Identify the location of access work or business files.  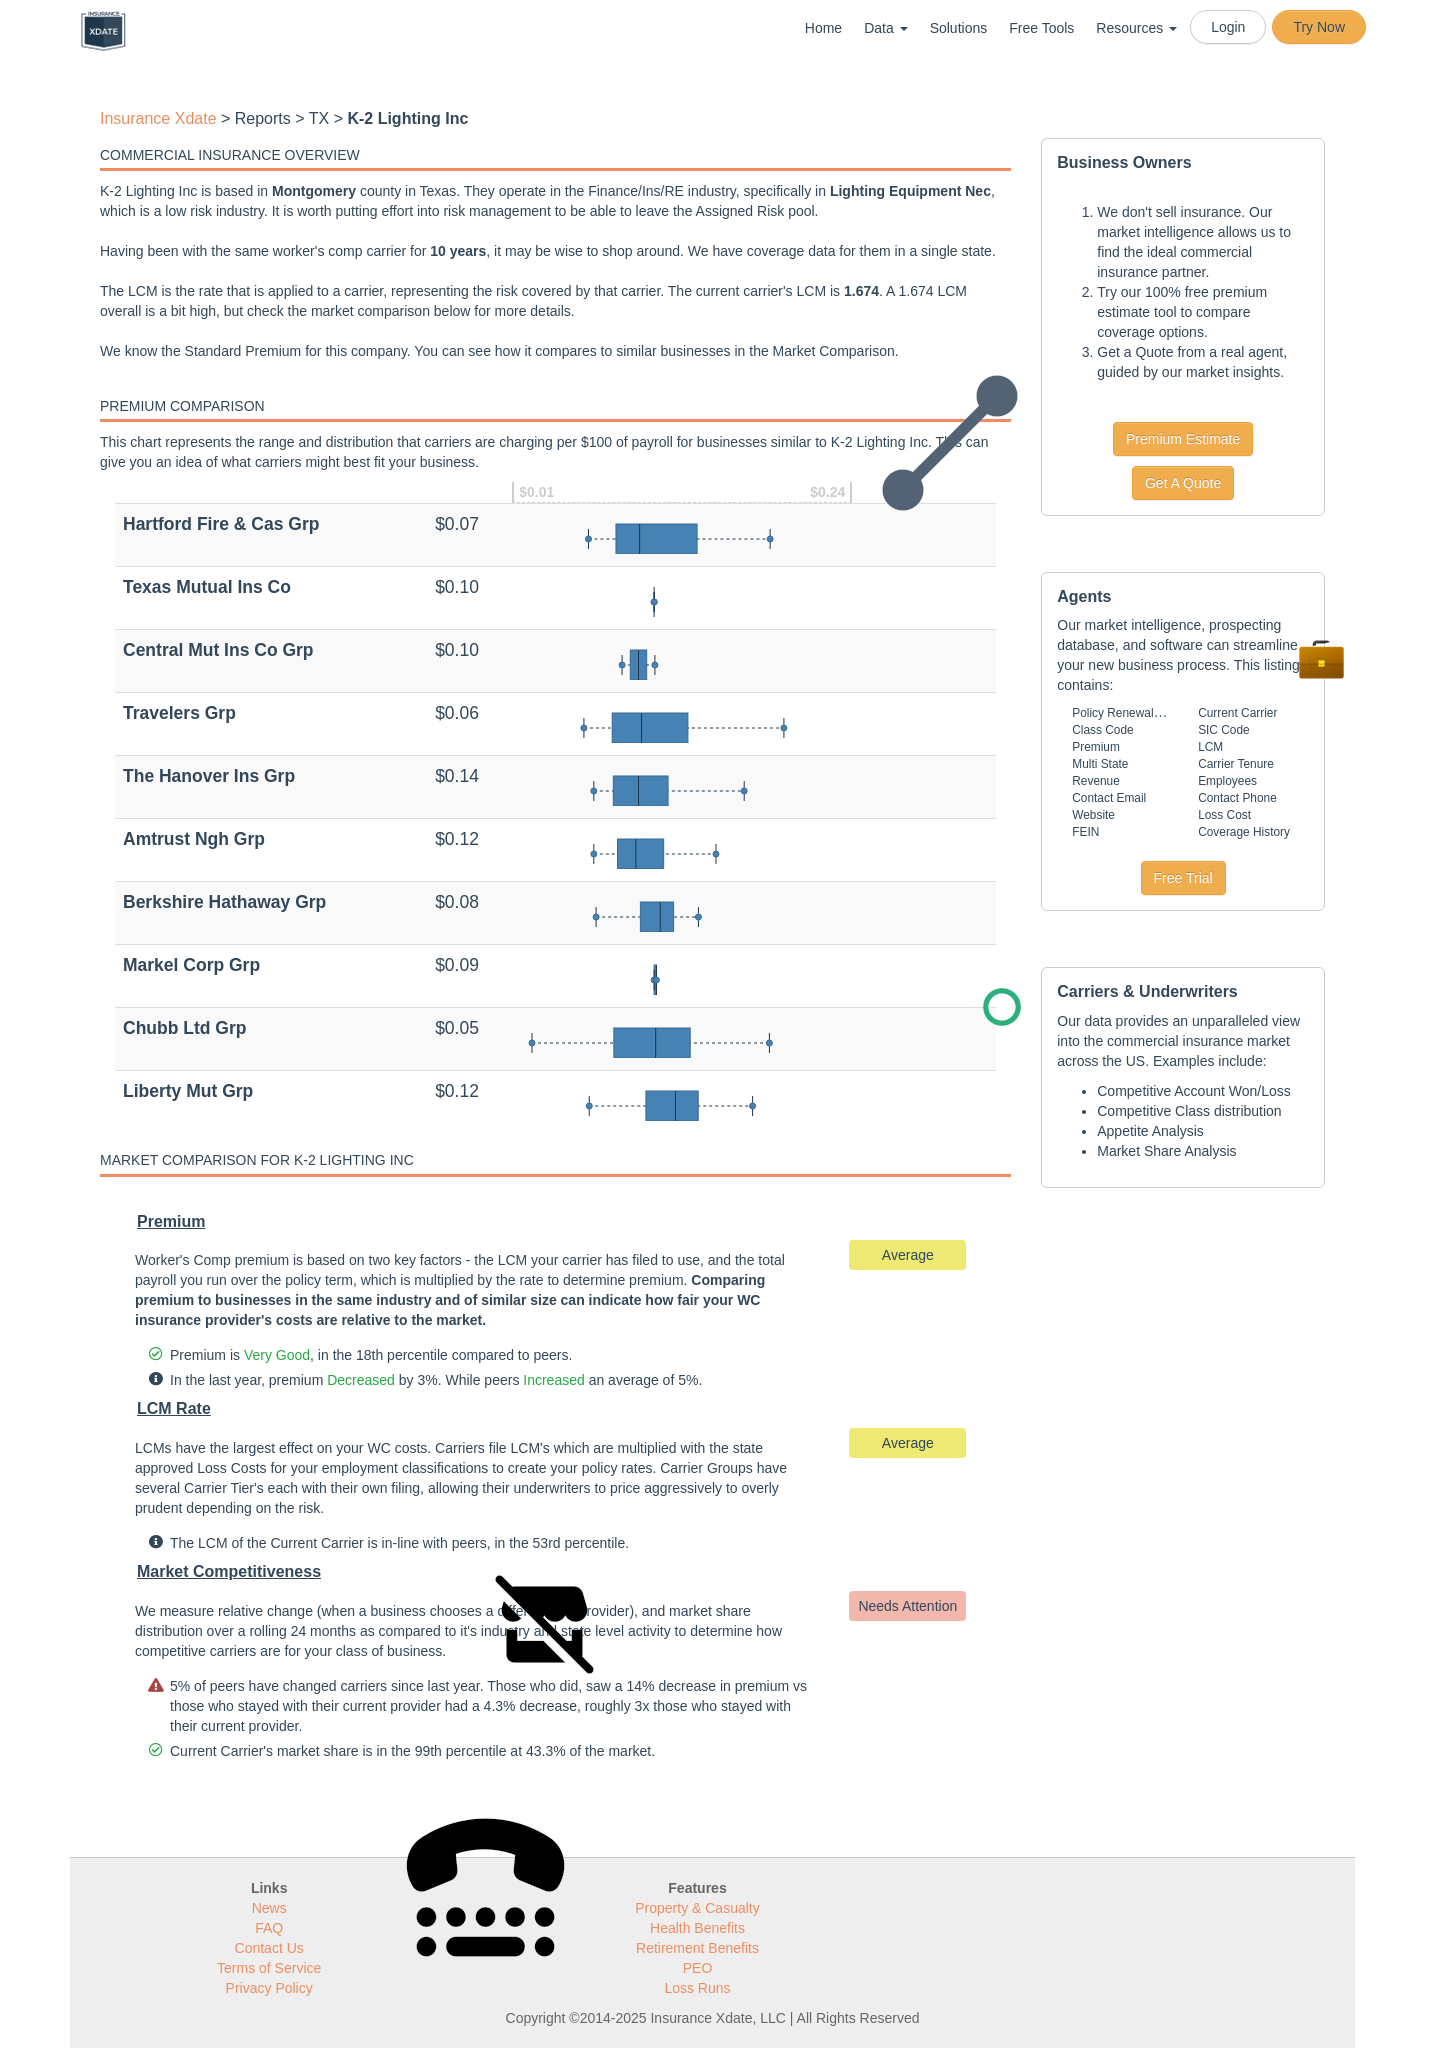
(1321, 659).